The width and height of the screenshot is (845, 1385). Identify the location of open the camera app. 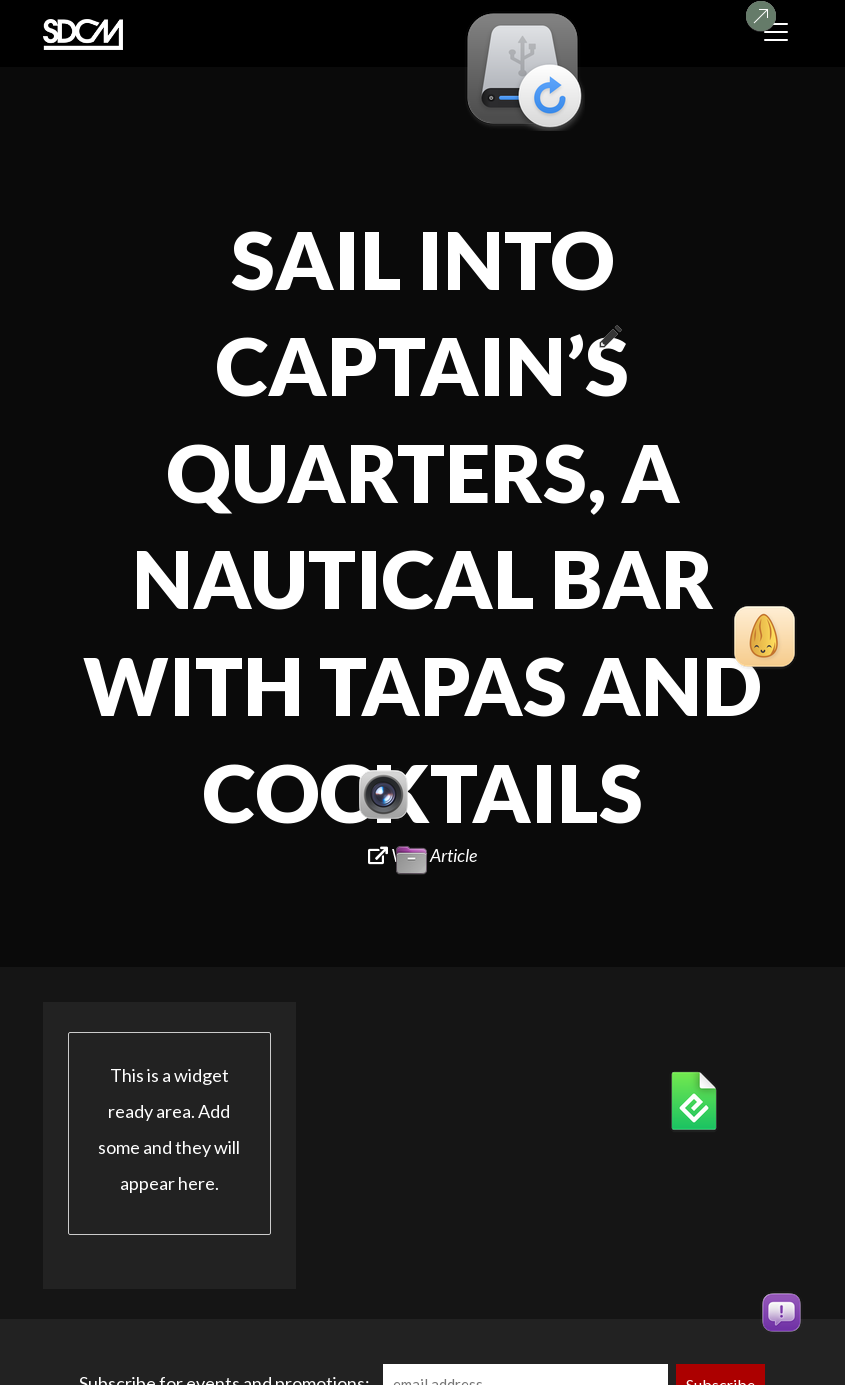
(383, 794).